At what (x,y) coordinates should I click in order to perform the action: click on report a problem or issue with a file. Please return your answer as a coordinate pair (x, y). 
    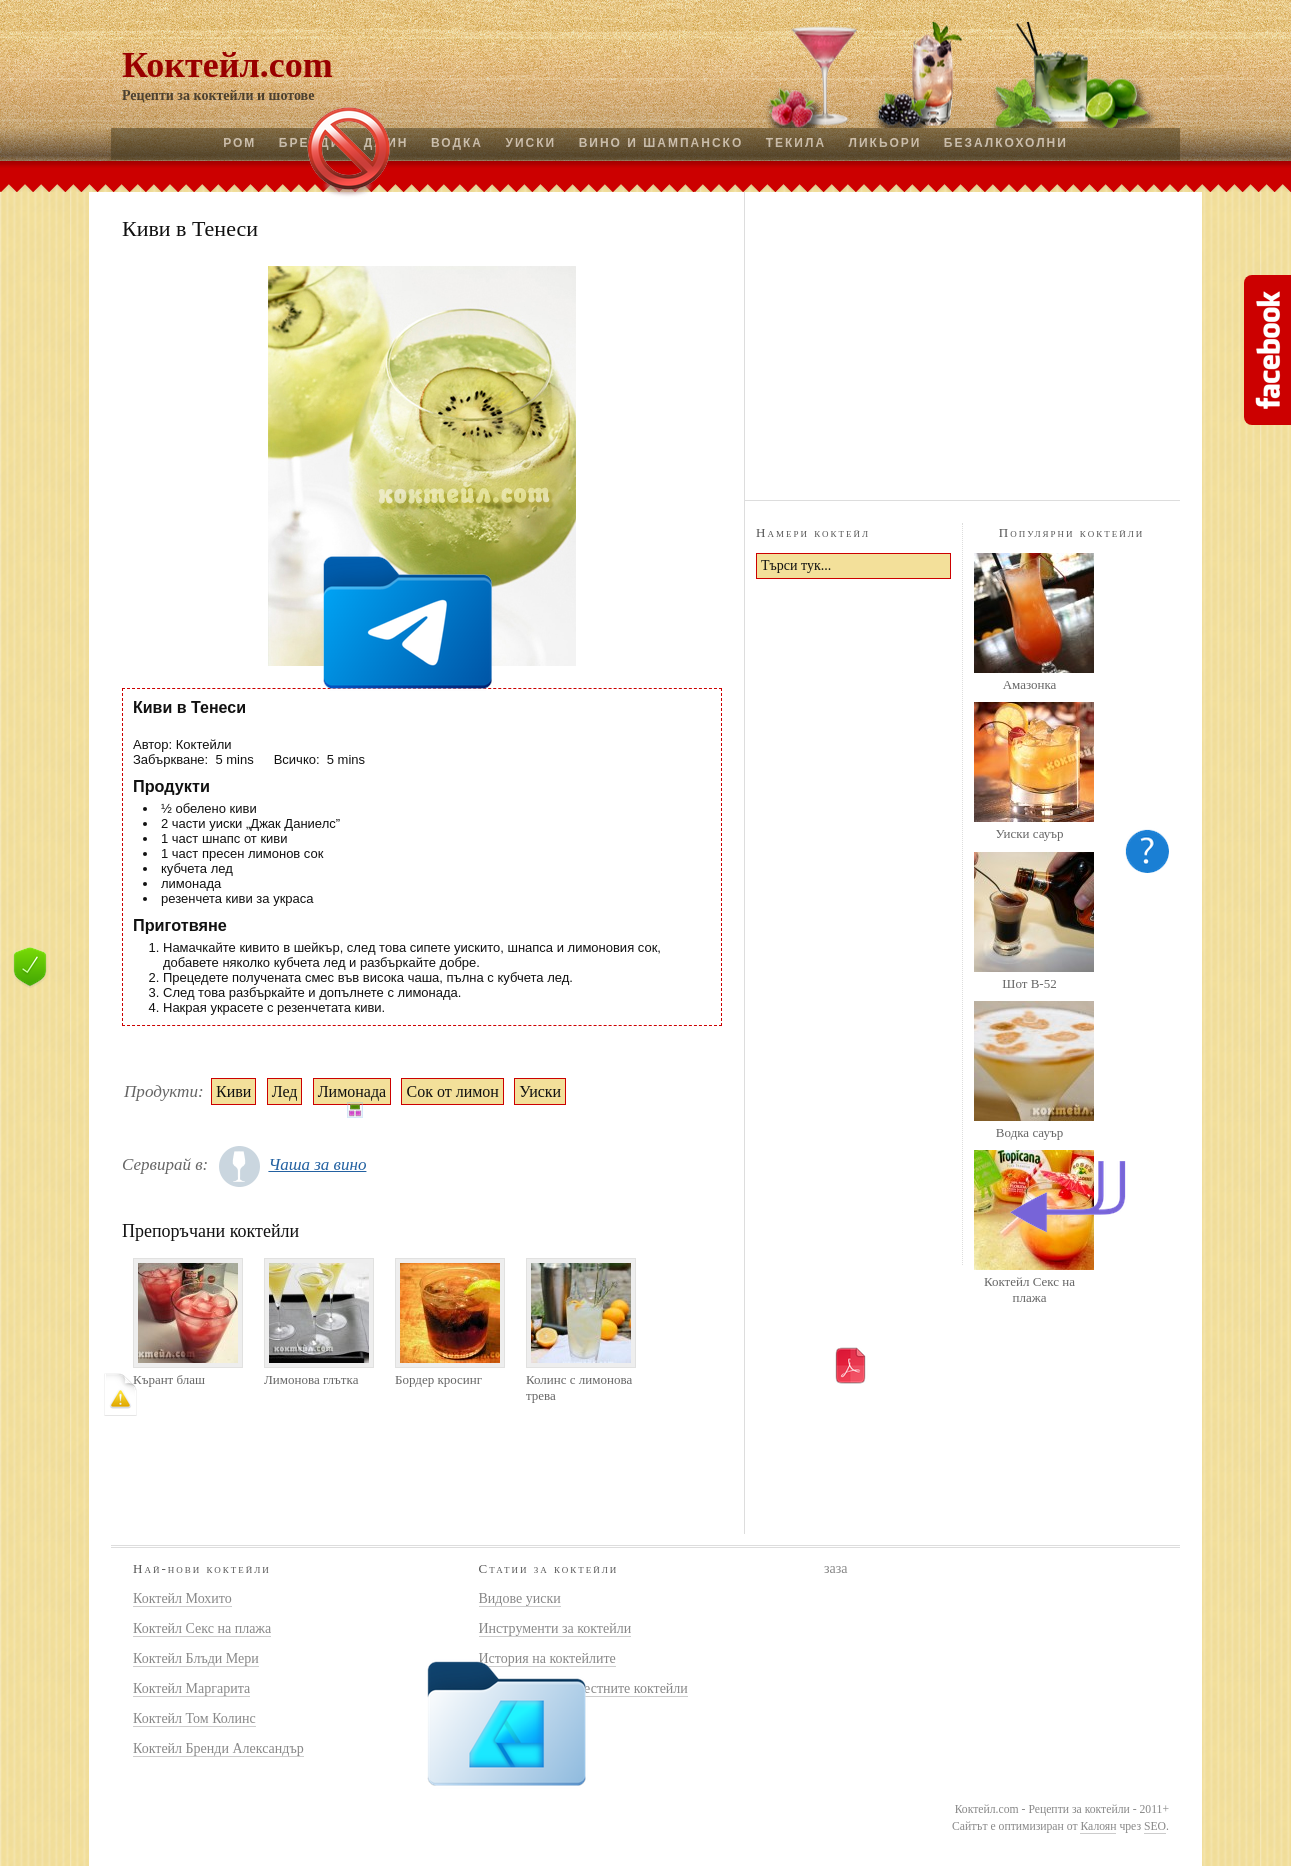
    Looking at the image, I should click on (120, 1395).